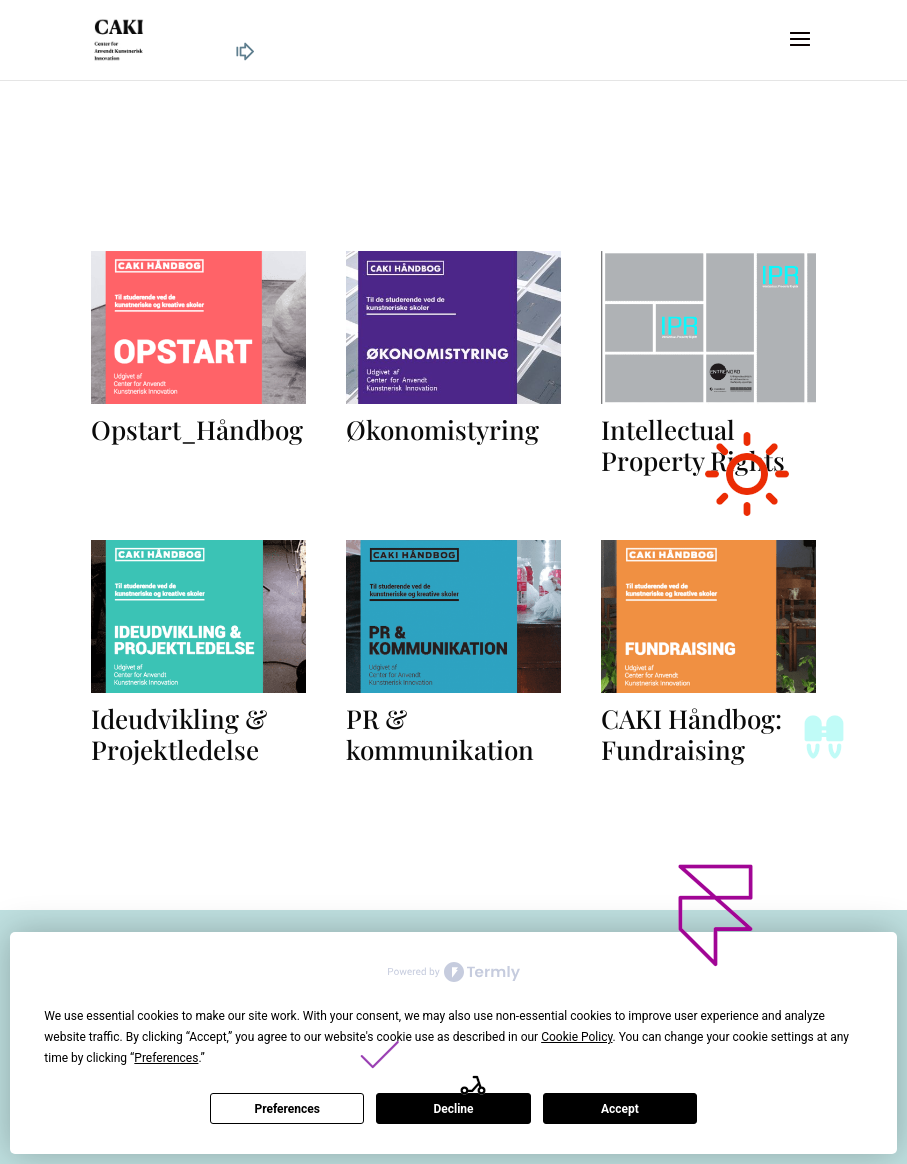  What do you see at coordinates (473, 1086) in the screenshot?
I see `select scooter as transportation mode` at bounding box center [473, 1086].